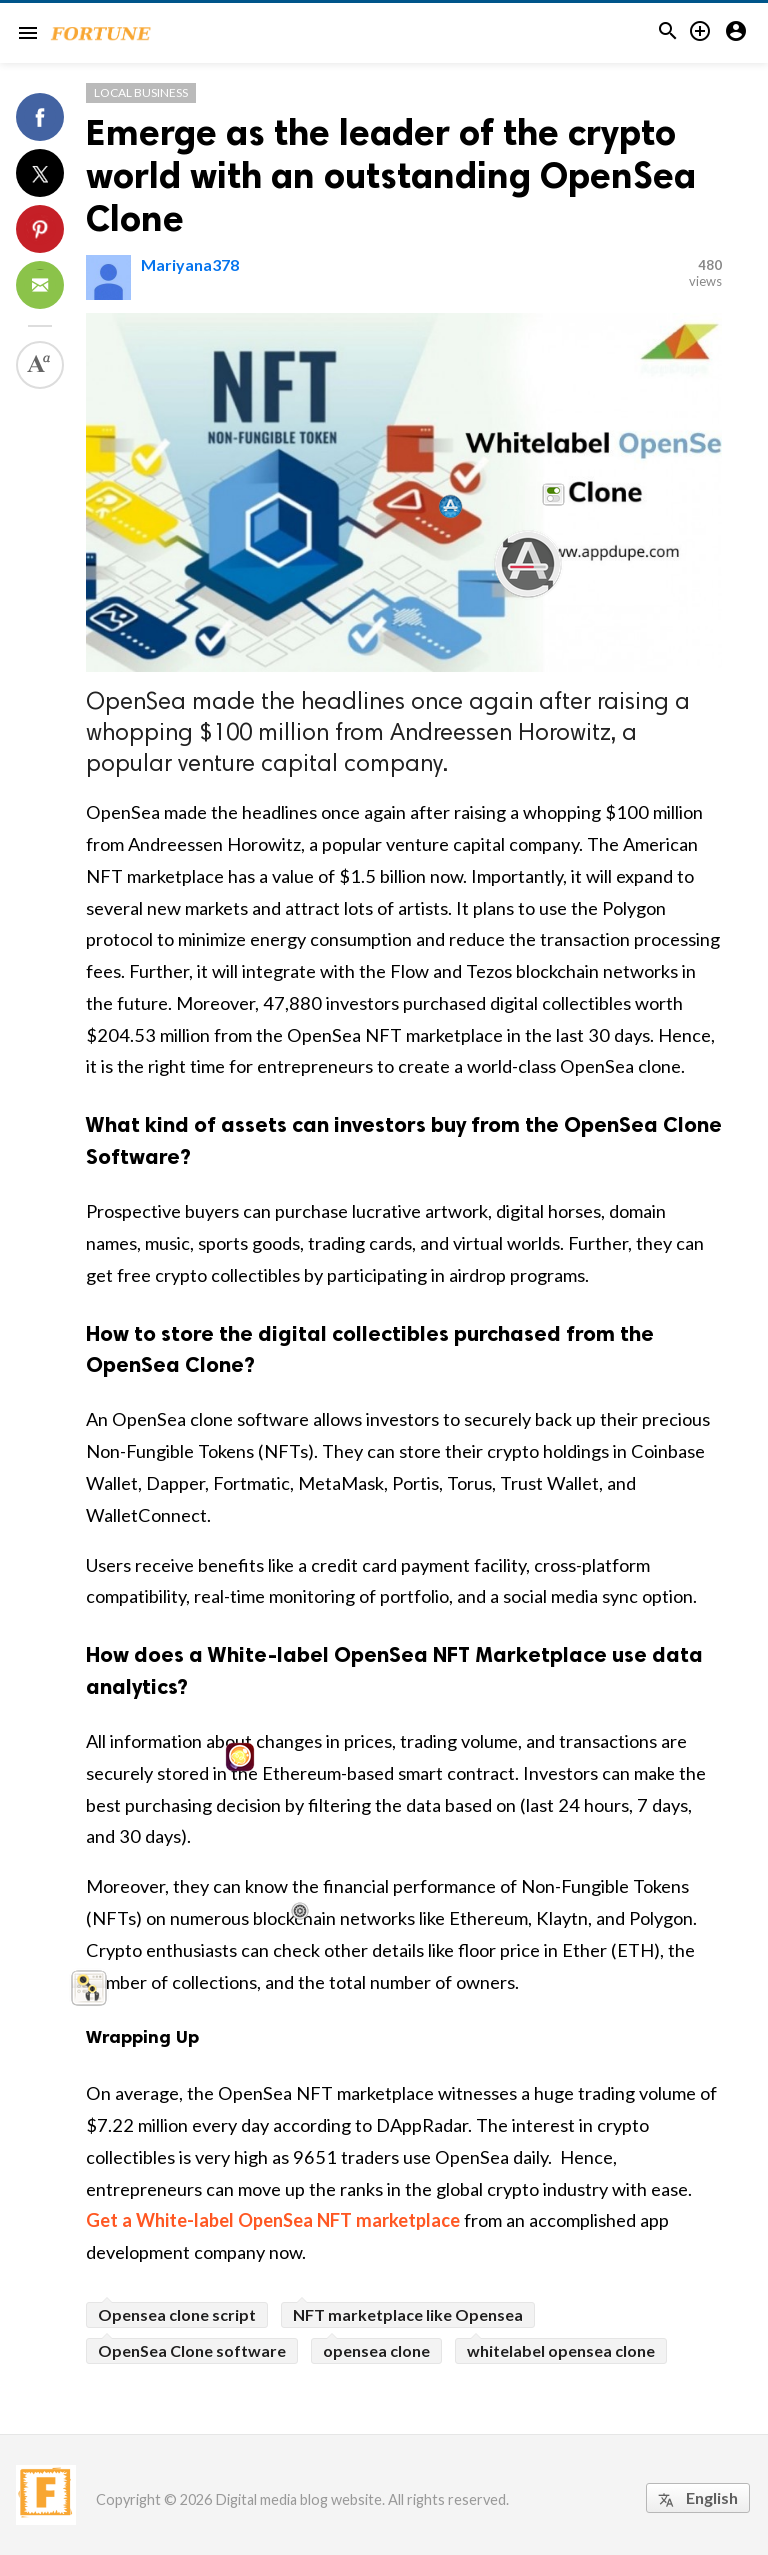 The width and height of the screenshot is (768, 2555). What do you see at coordinates (89, 1988) in the screenshot?
I see `open gnome builder development environment` at bounding box center [89, 1988].